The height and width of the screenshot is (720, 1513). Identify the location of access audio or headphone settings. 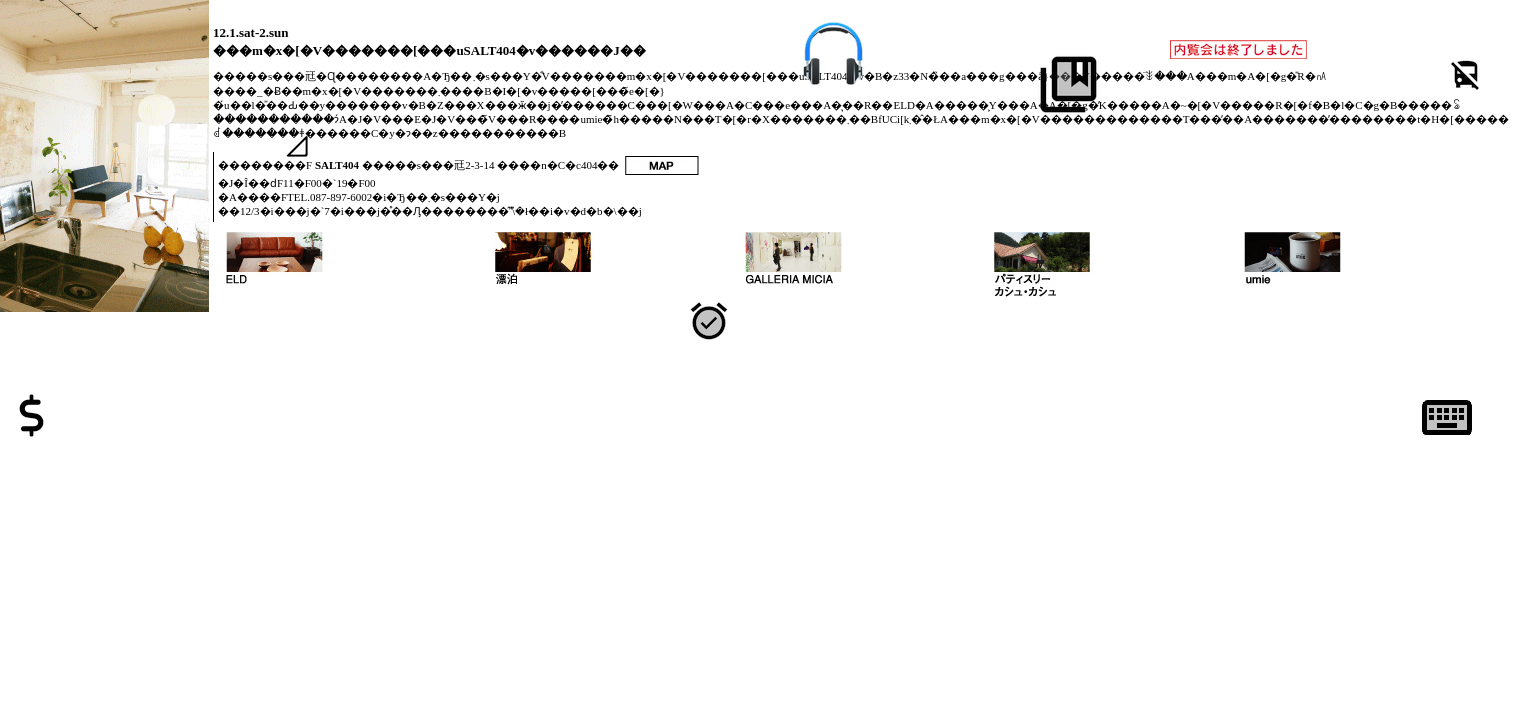
(833, 57).